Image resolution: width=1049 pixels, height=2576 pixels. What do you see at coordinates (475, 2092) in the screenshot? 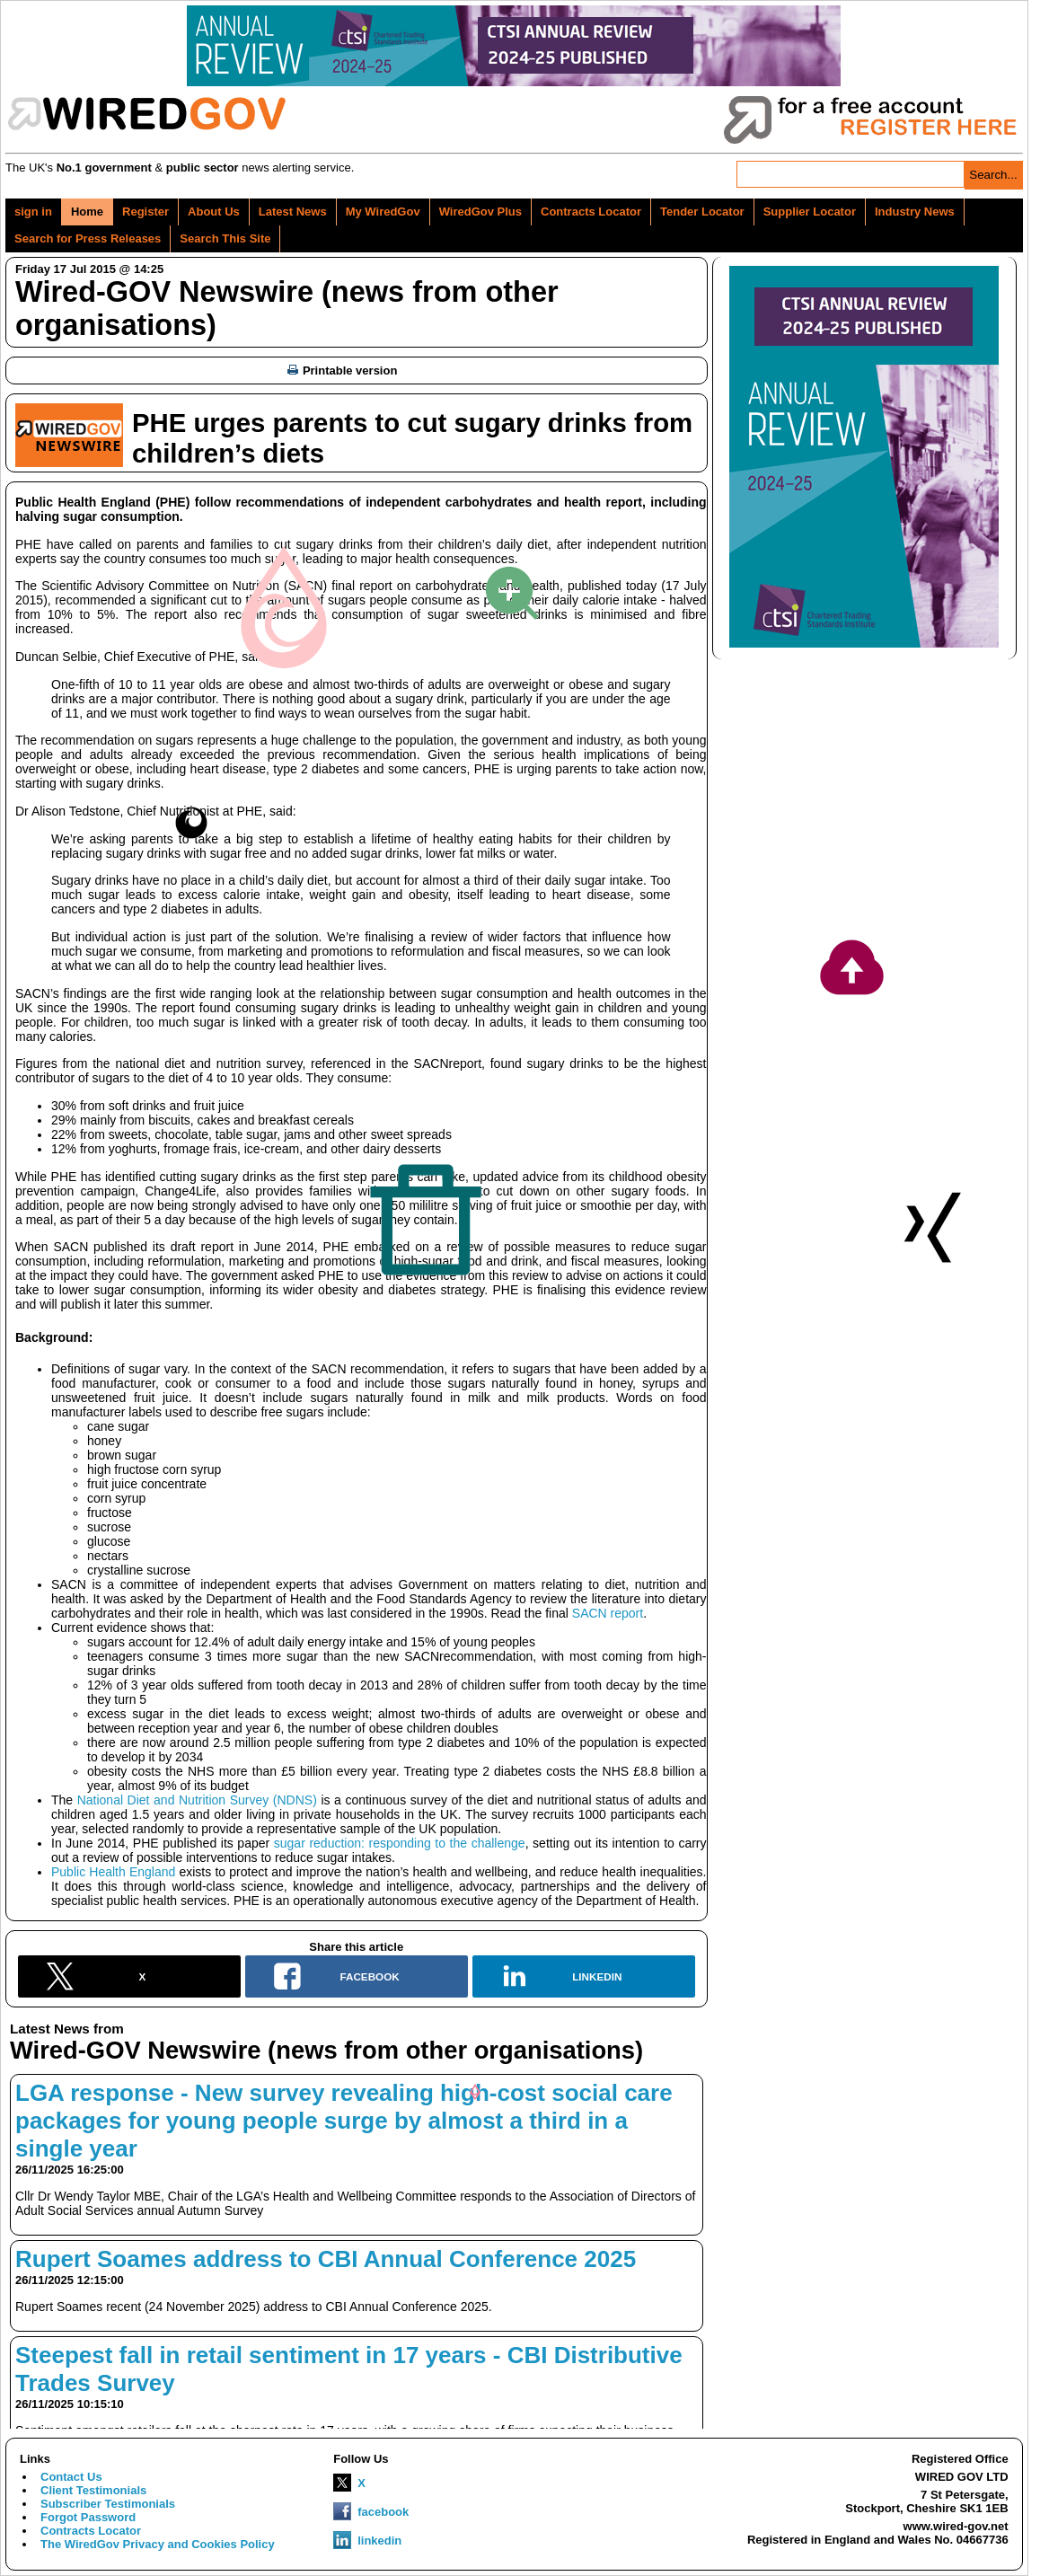
I see `view ethereum wallet balance` at bounding box center [475, 2092].